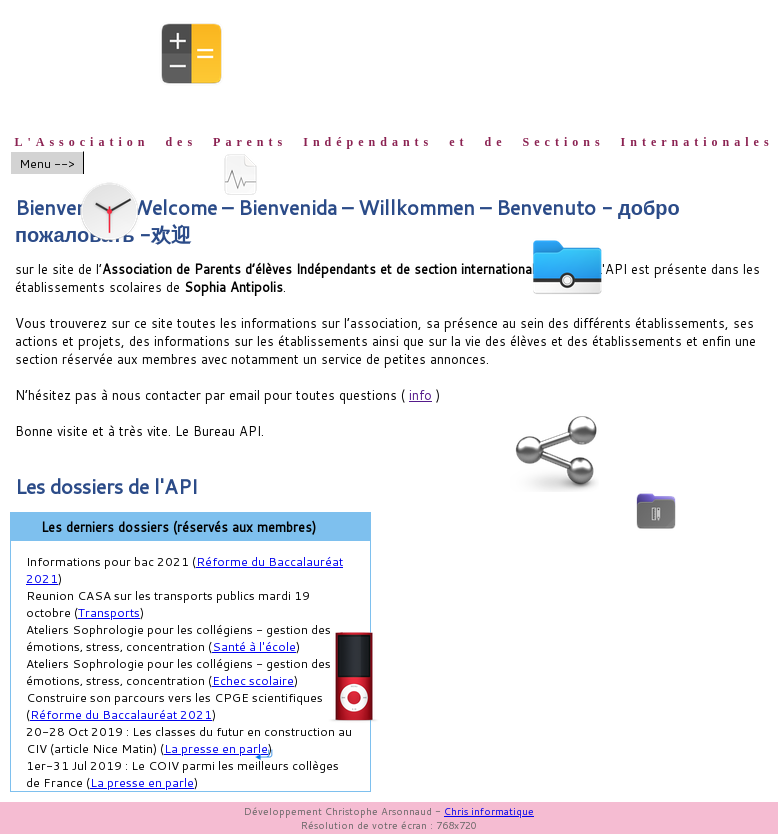  I want to click on sync music to your iPod nano, so click(353, 677).